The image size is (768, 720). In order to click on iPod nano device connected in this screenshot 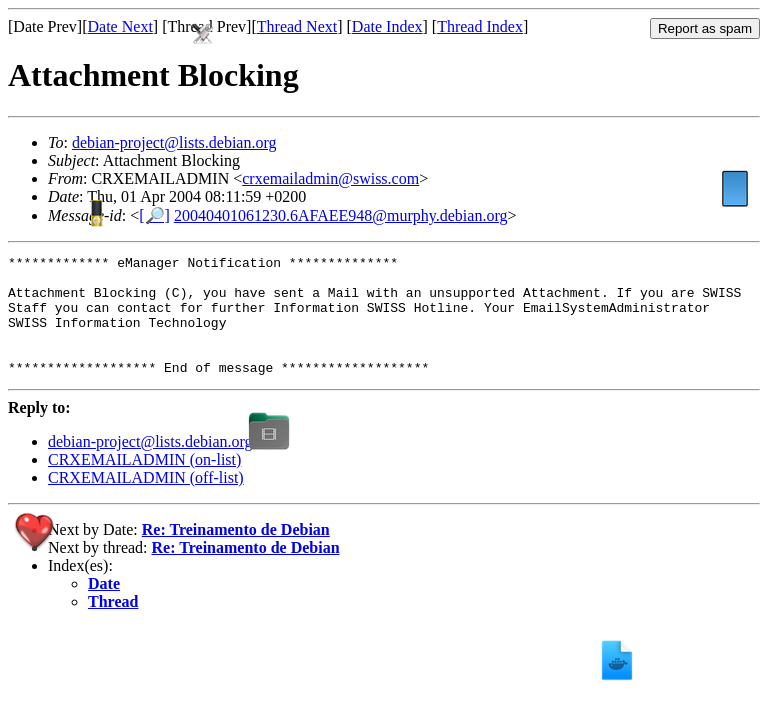, I will do `click(96, 213)`.